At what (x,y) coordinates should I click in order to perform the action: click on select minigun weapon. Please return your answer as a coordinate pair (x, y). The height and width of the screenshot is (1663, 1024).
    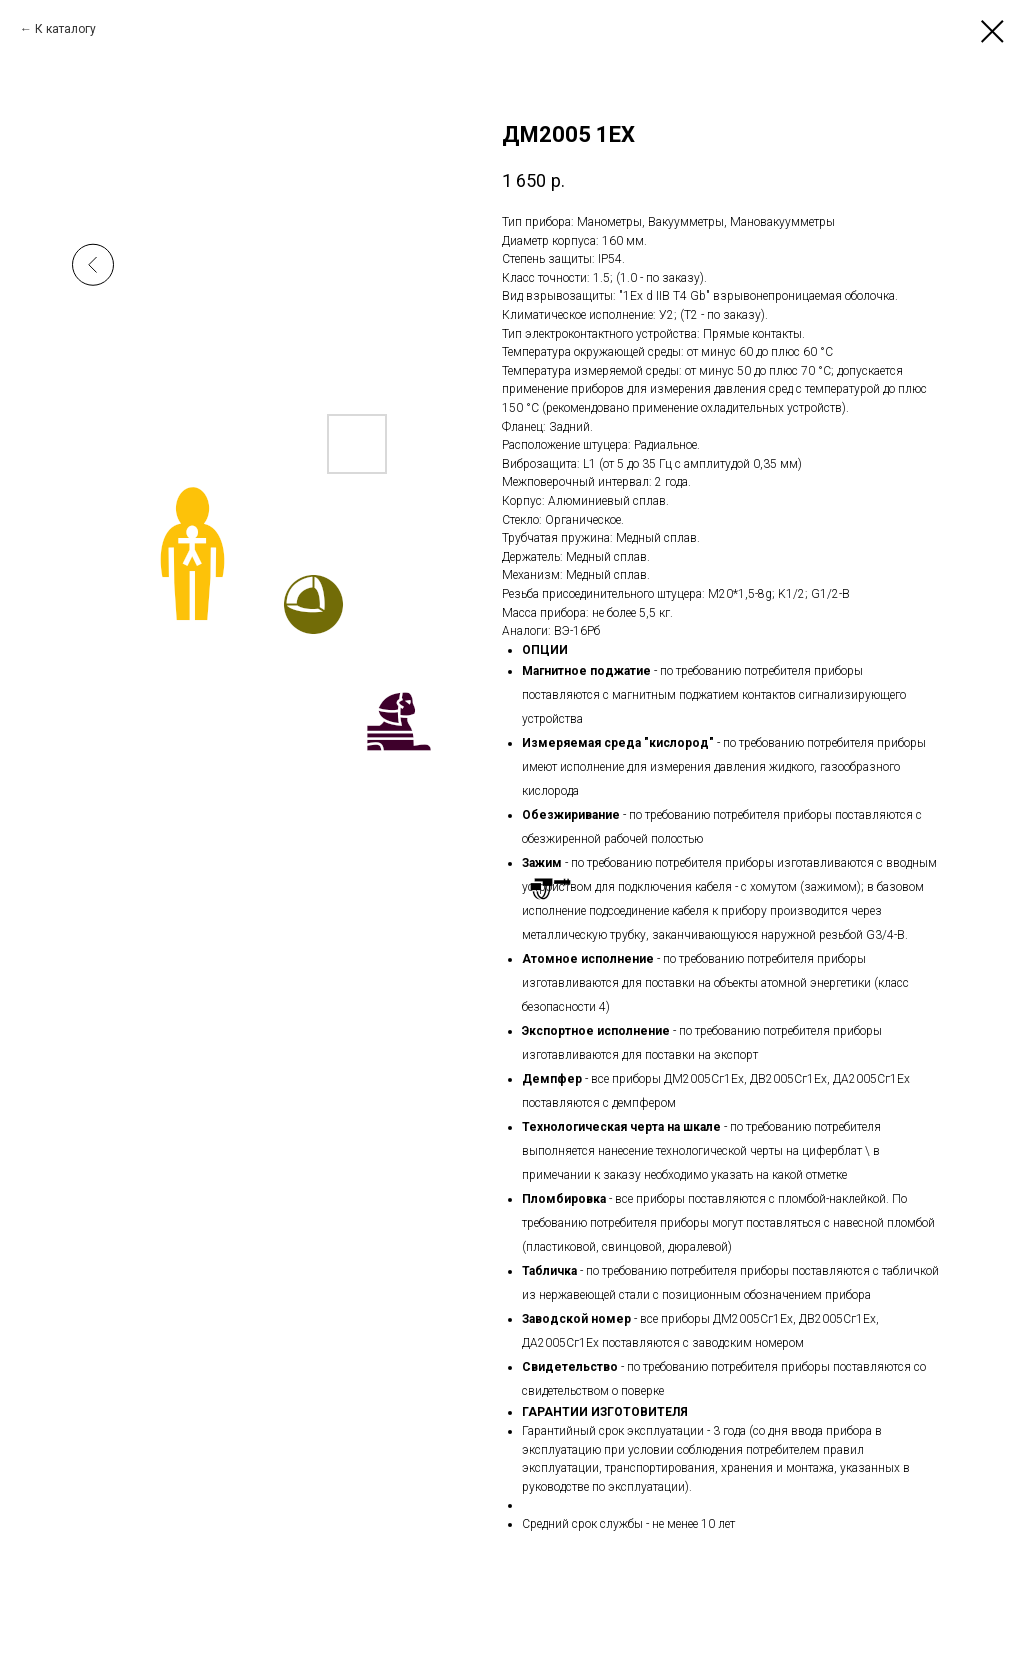
    Looking at the image, I should click on (550, 883).